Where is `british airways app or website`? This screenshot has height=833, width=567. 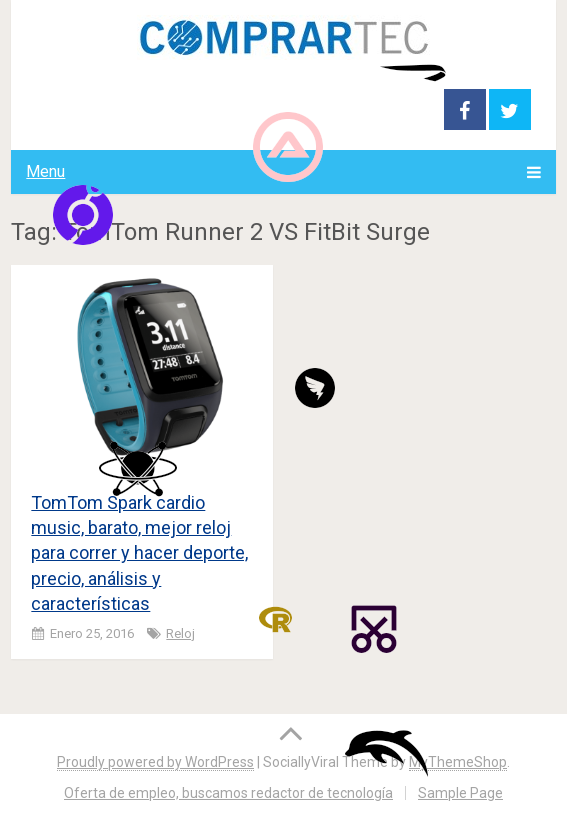 british airways app or website is located at coordinates (413, 73).